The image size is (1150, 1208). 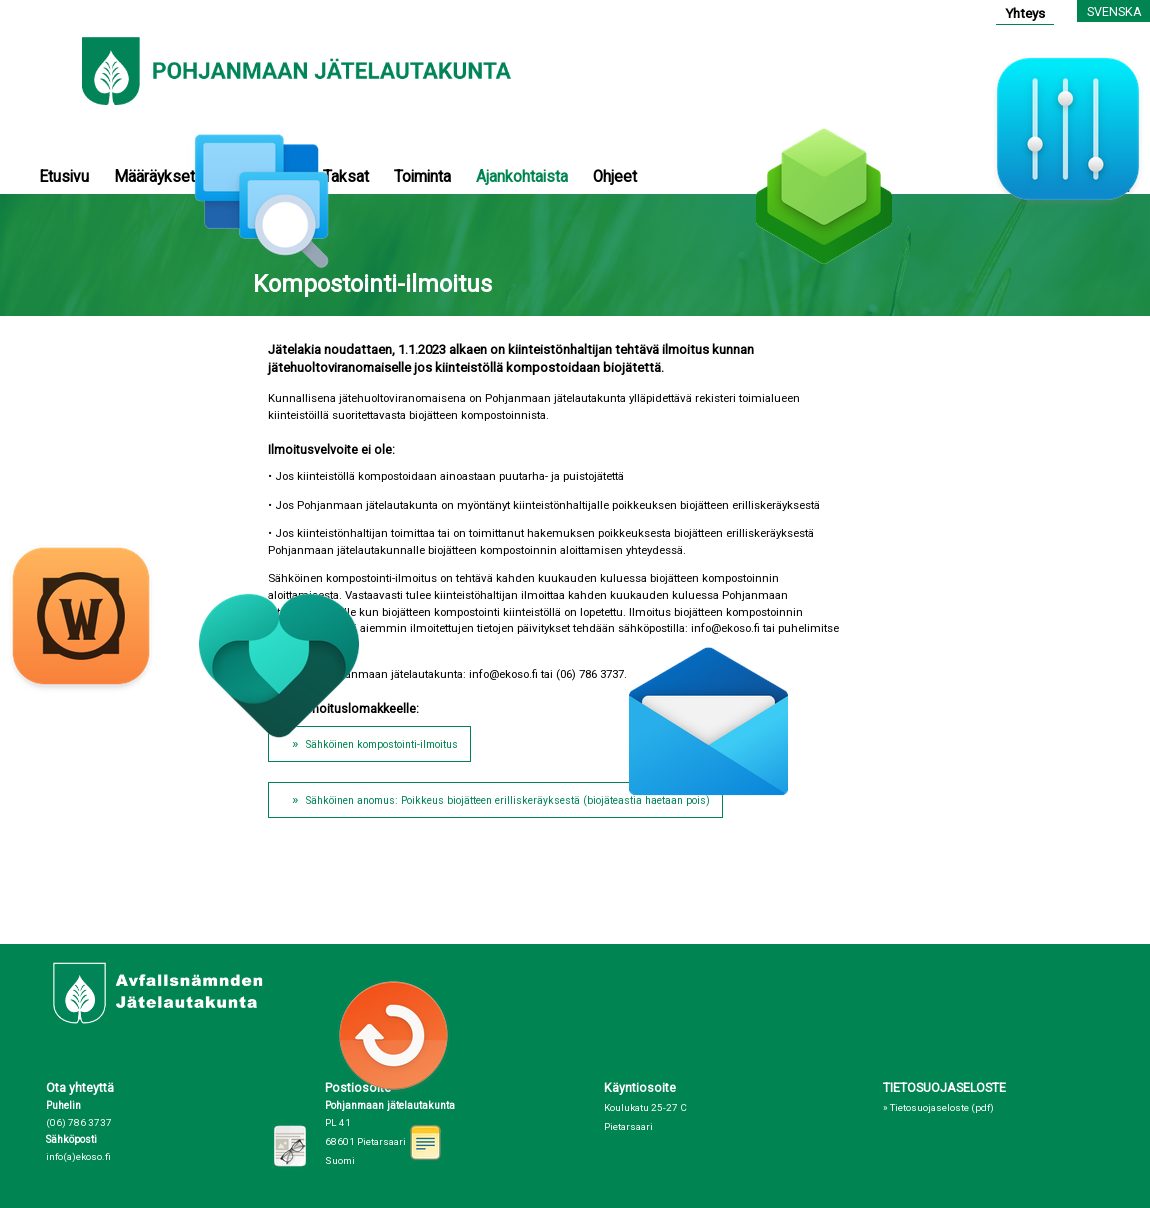 I want to click on open office productivity suite, so click(x=290, y=1146).